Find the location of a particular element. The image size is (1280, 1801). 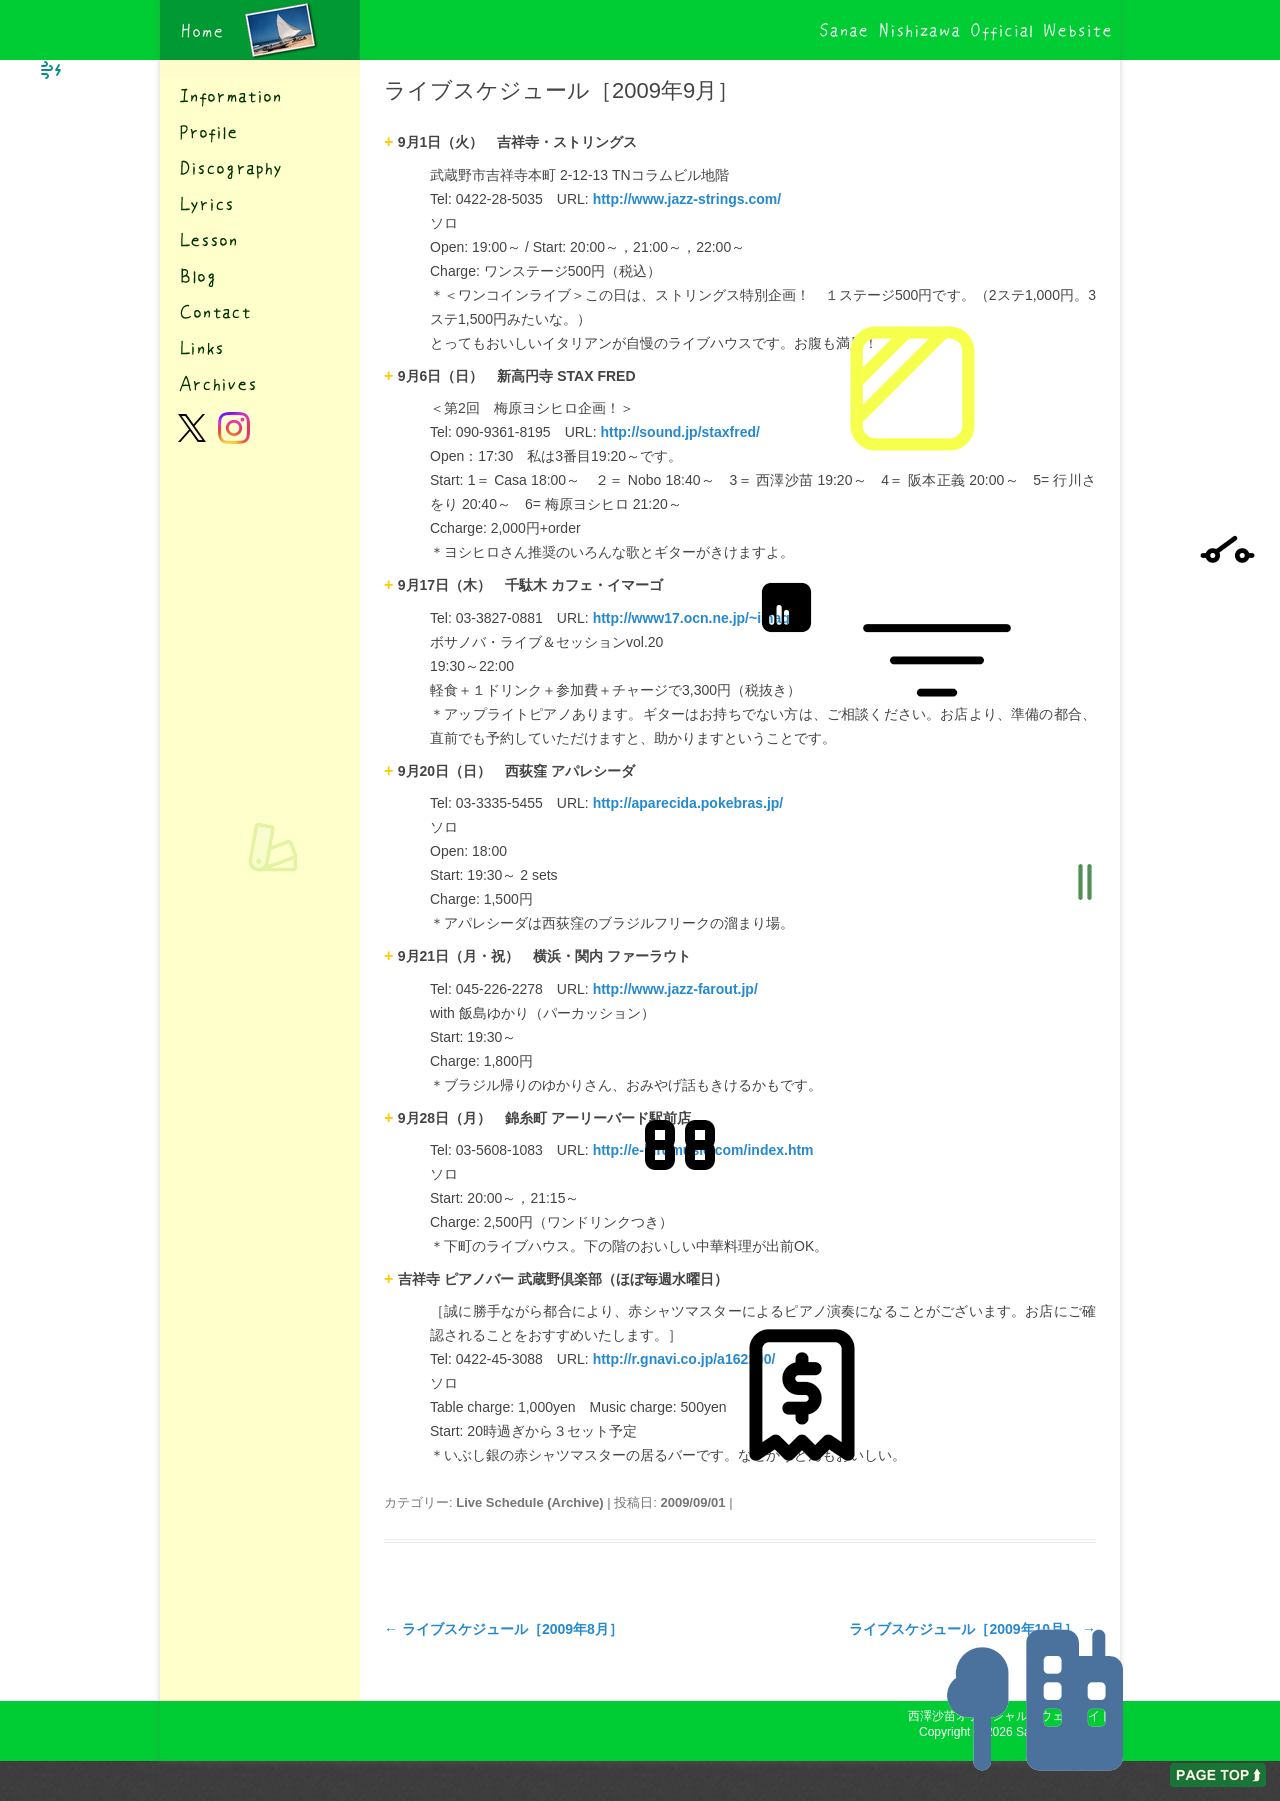

align content to bottom-left corner is located at coordinates (786, 607).